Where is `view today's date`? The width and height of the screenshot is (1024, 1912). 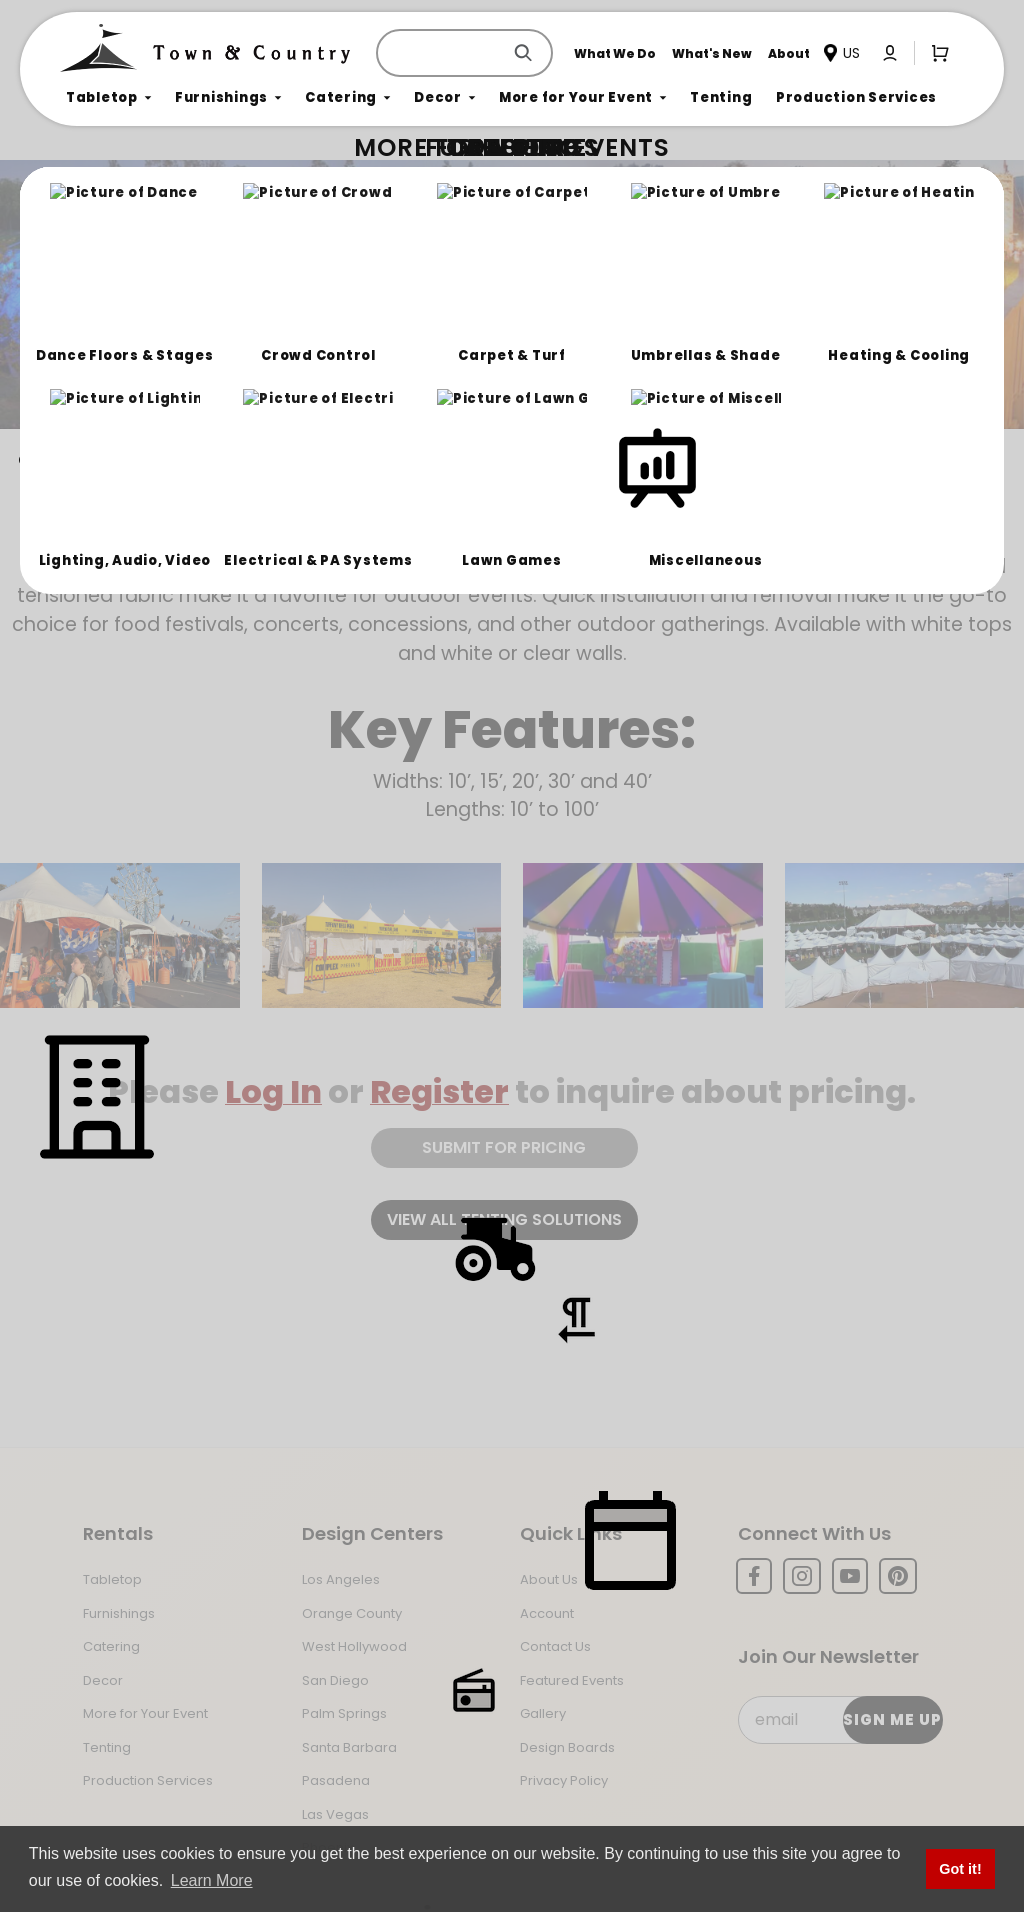
view today's date is located at coordinates (630, 1540).